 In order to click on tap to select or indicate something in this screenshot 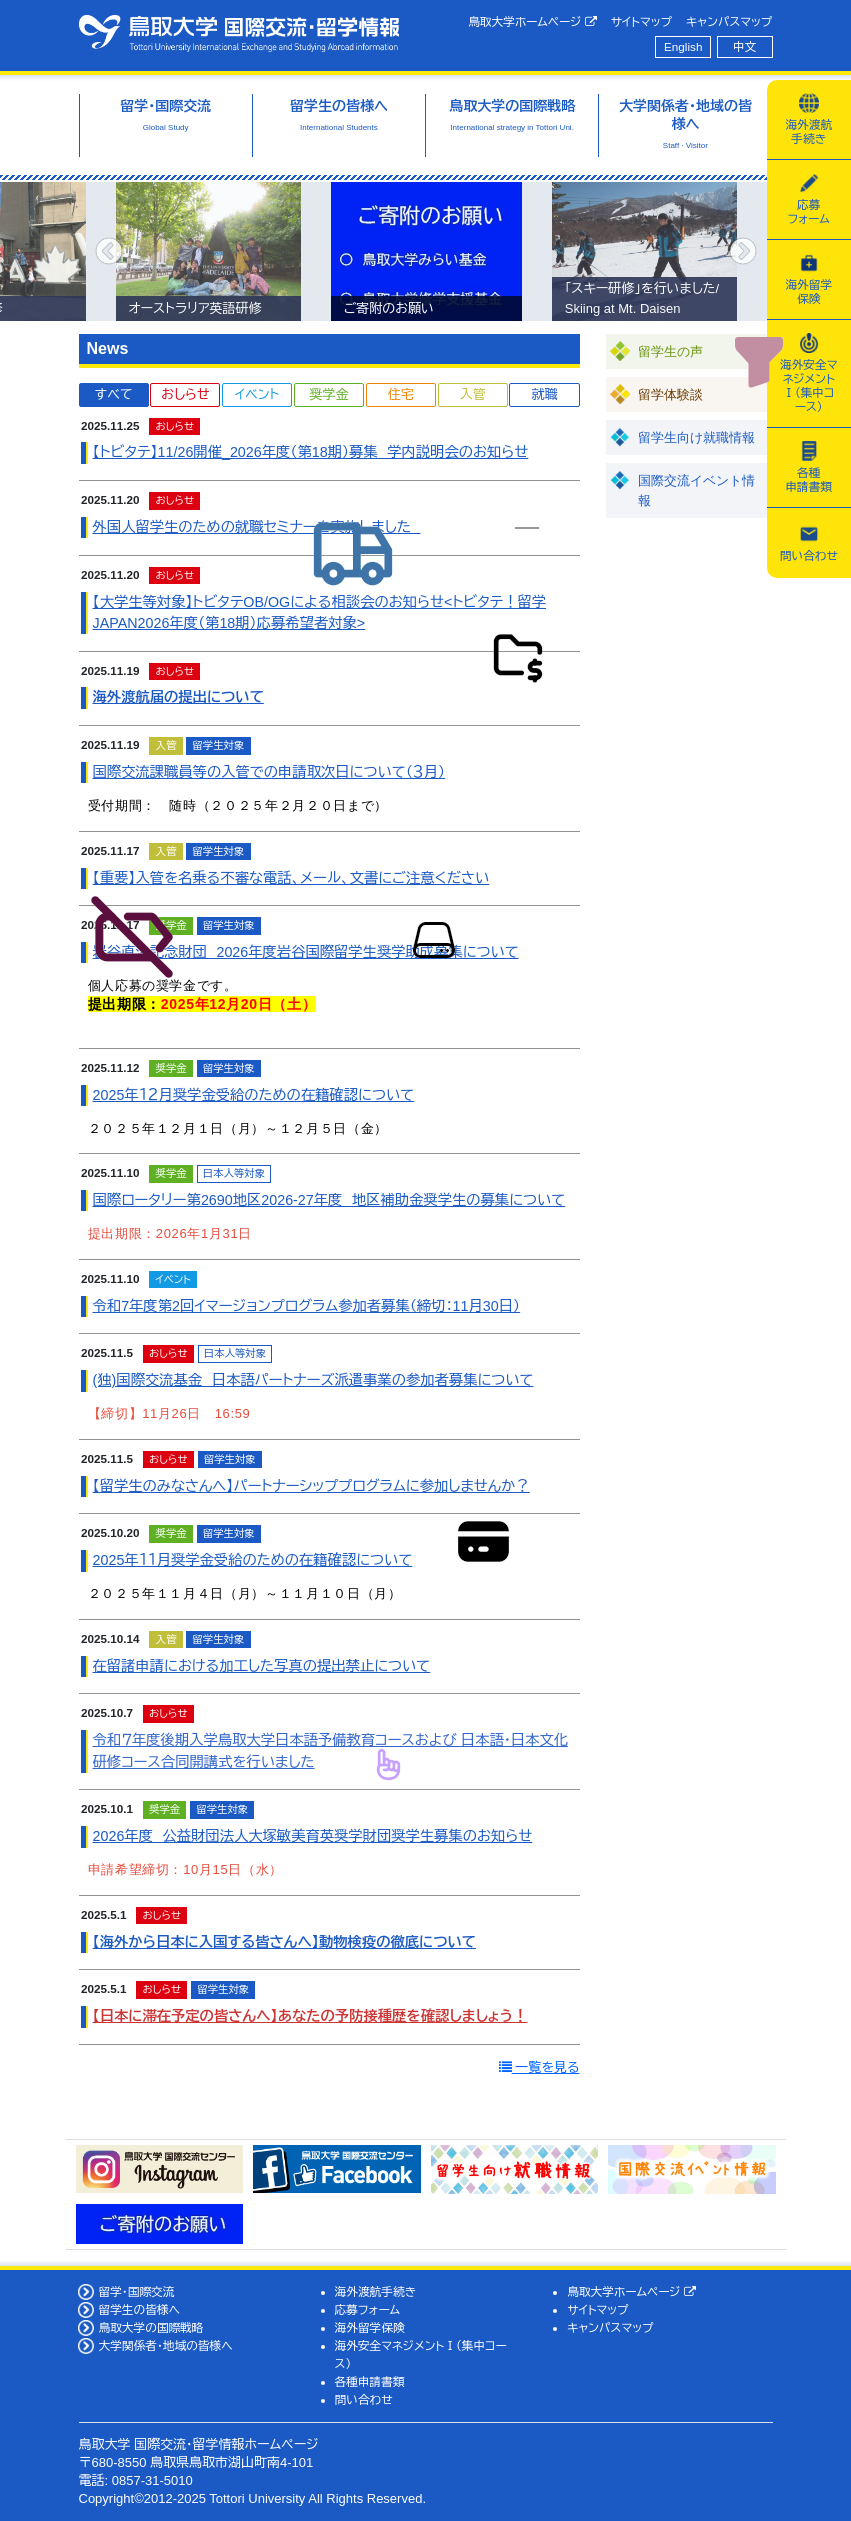, I will do `click(388, 1764)`.